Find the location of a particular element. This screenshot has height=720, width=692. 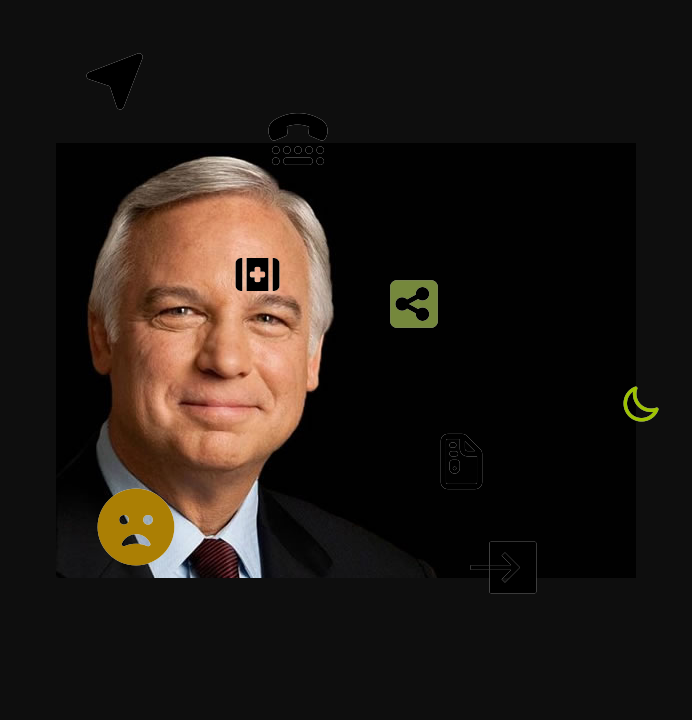

log in or sign in to your account is located at coordinates (503, 567).